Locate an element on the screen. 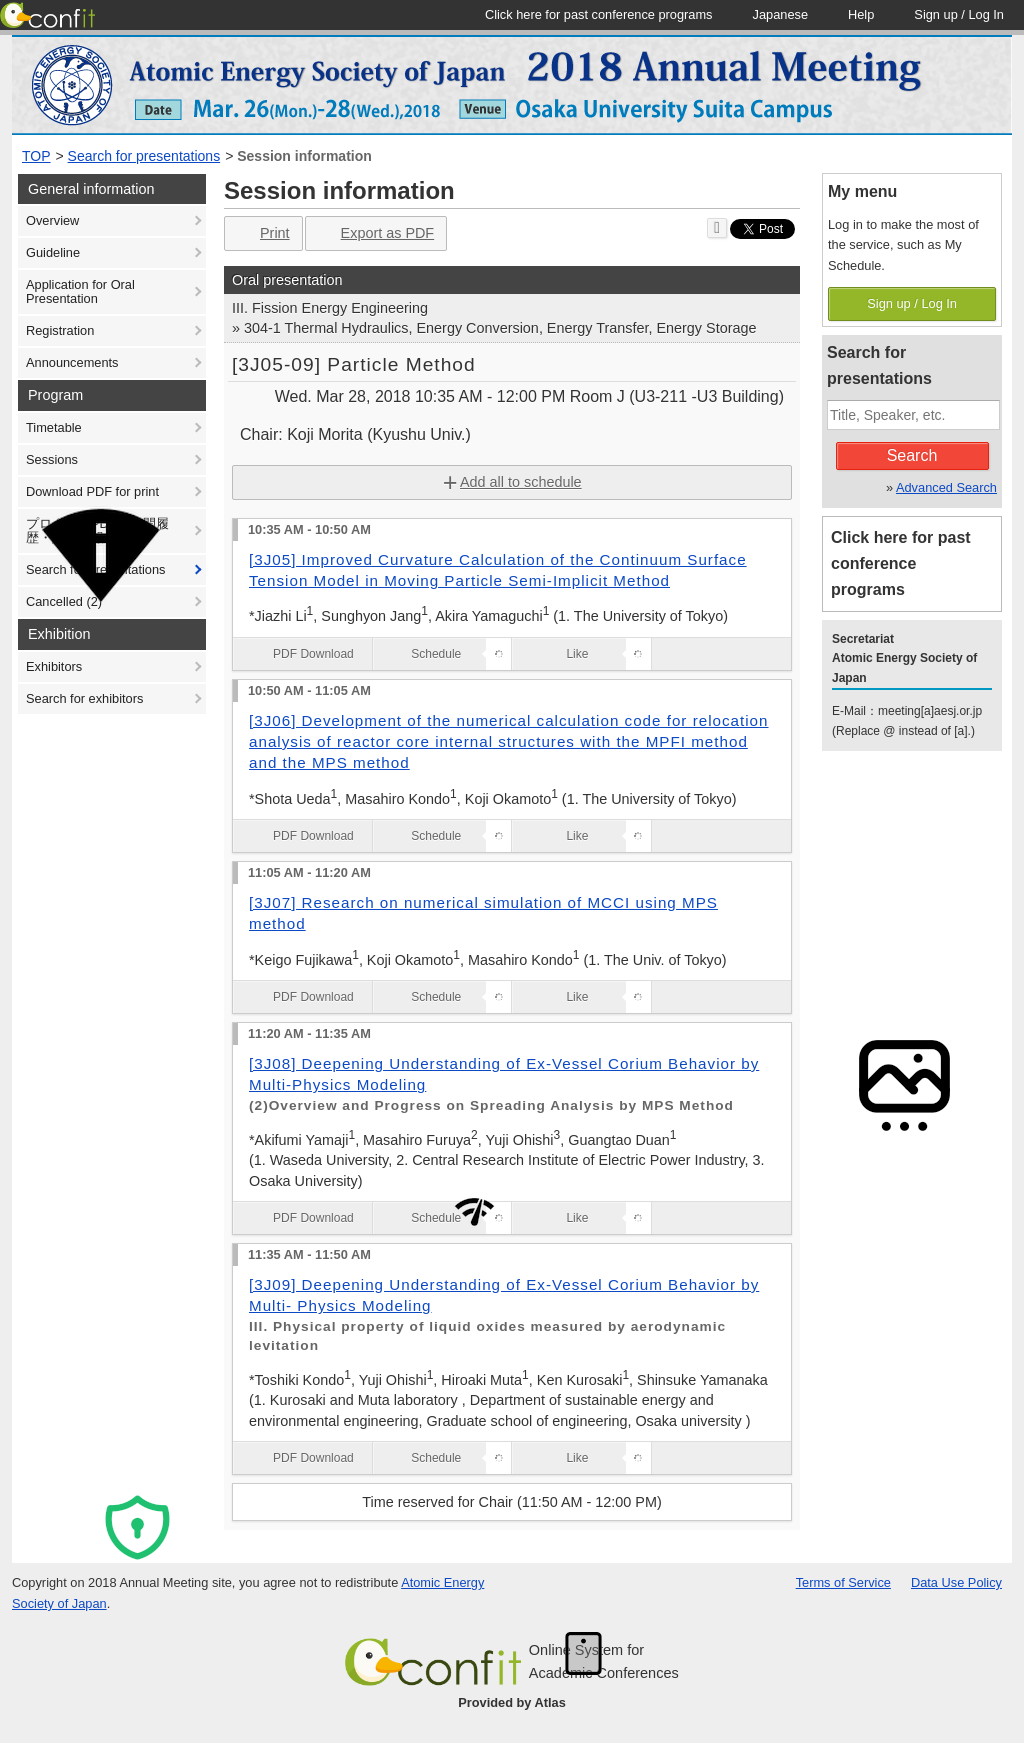 This screenshot has width=1024, height=1743. start a photo slideshow is located at coordinates (904, 1085).